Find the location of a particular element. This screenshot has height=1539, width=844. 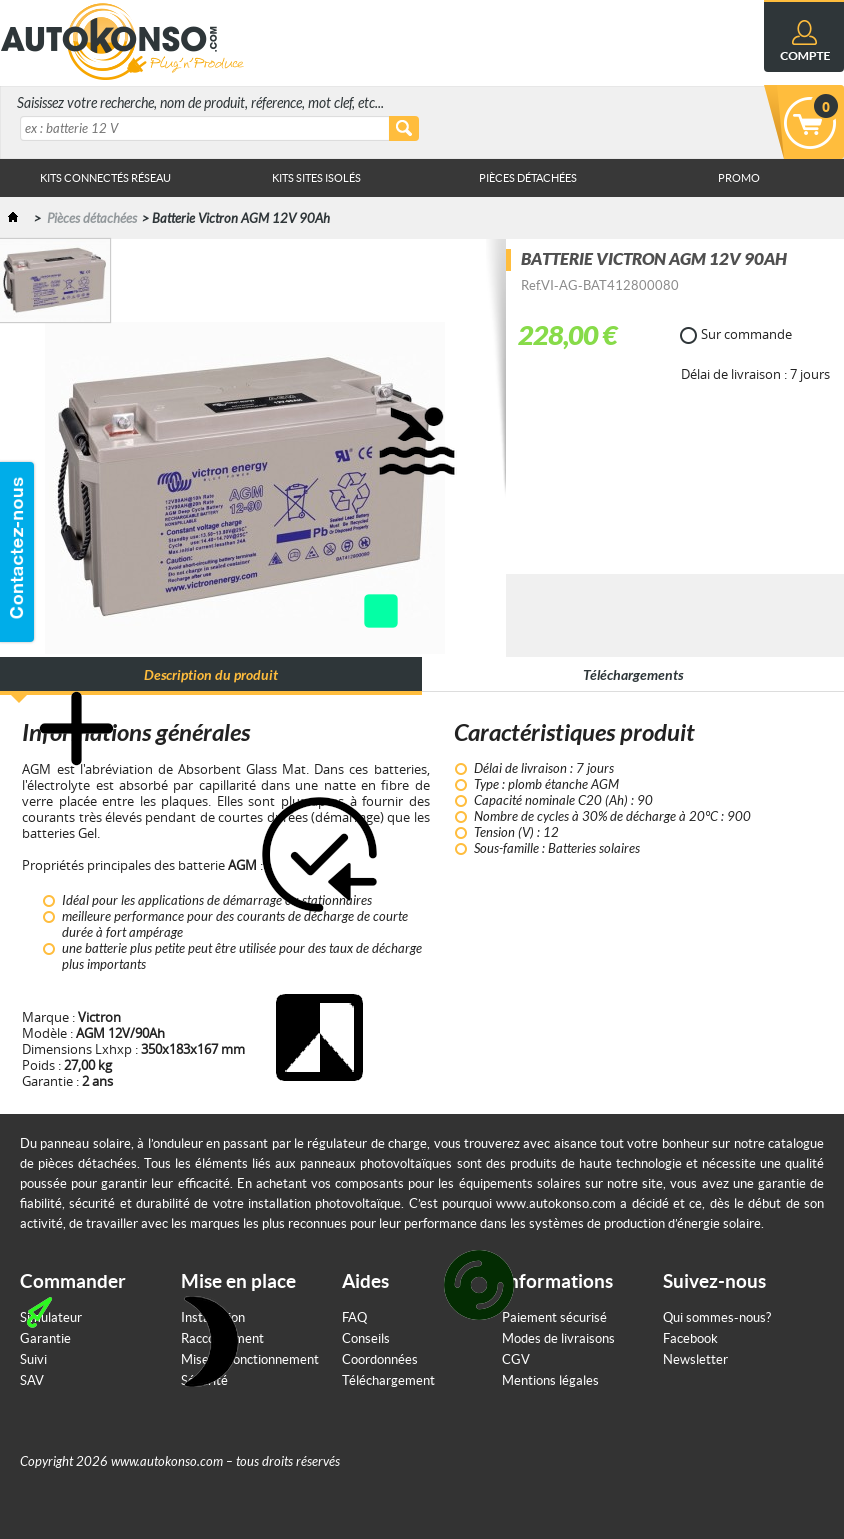

add a new item is located at coordinates (76, 728).